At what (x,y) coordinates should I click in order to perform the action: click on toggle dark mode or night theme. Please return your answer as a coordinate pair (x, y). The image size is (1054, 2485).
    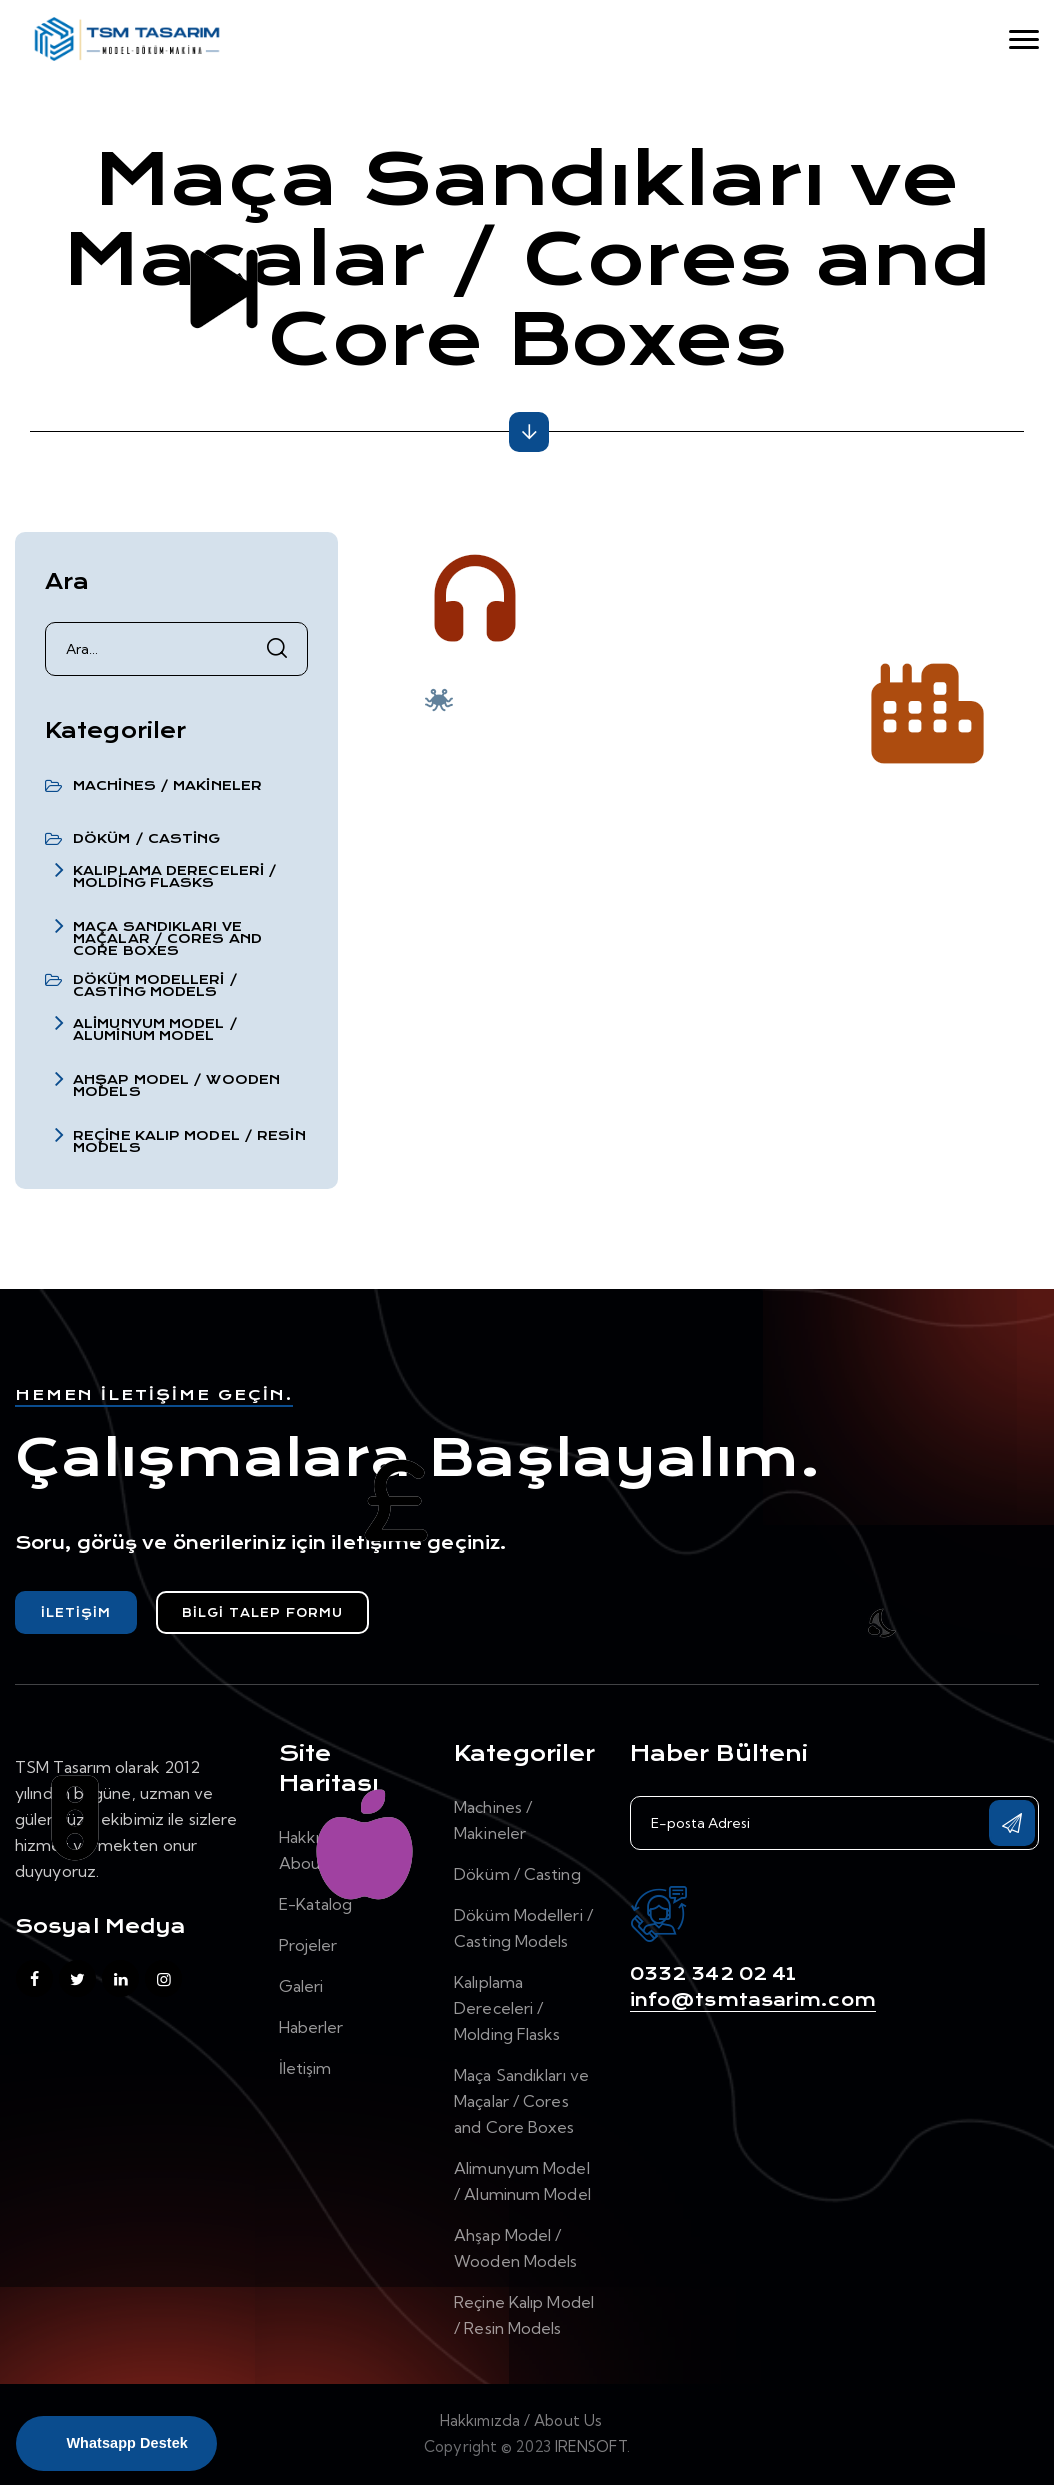
    Looking at the image, I should click on (884, 1623).